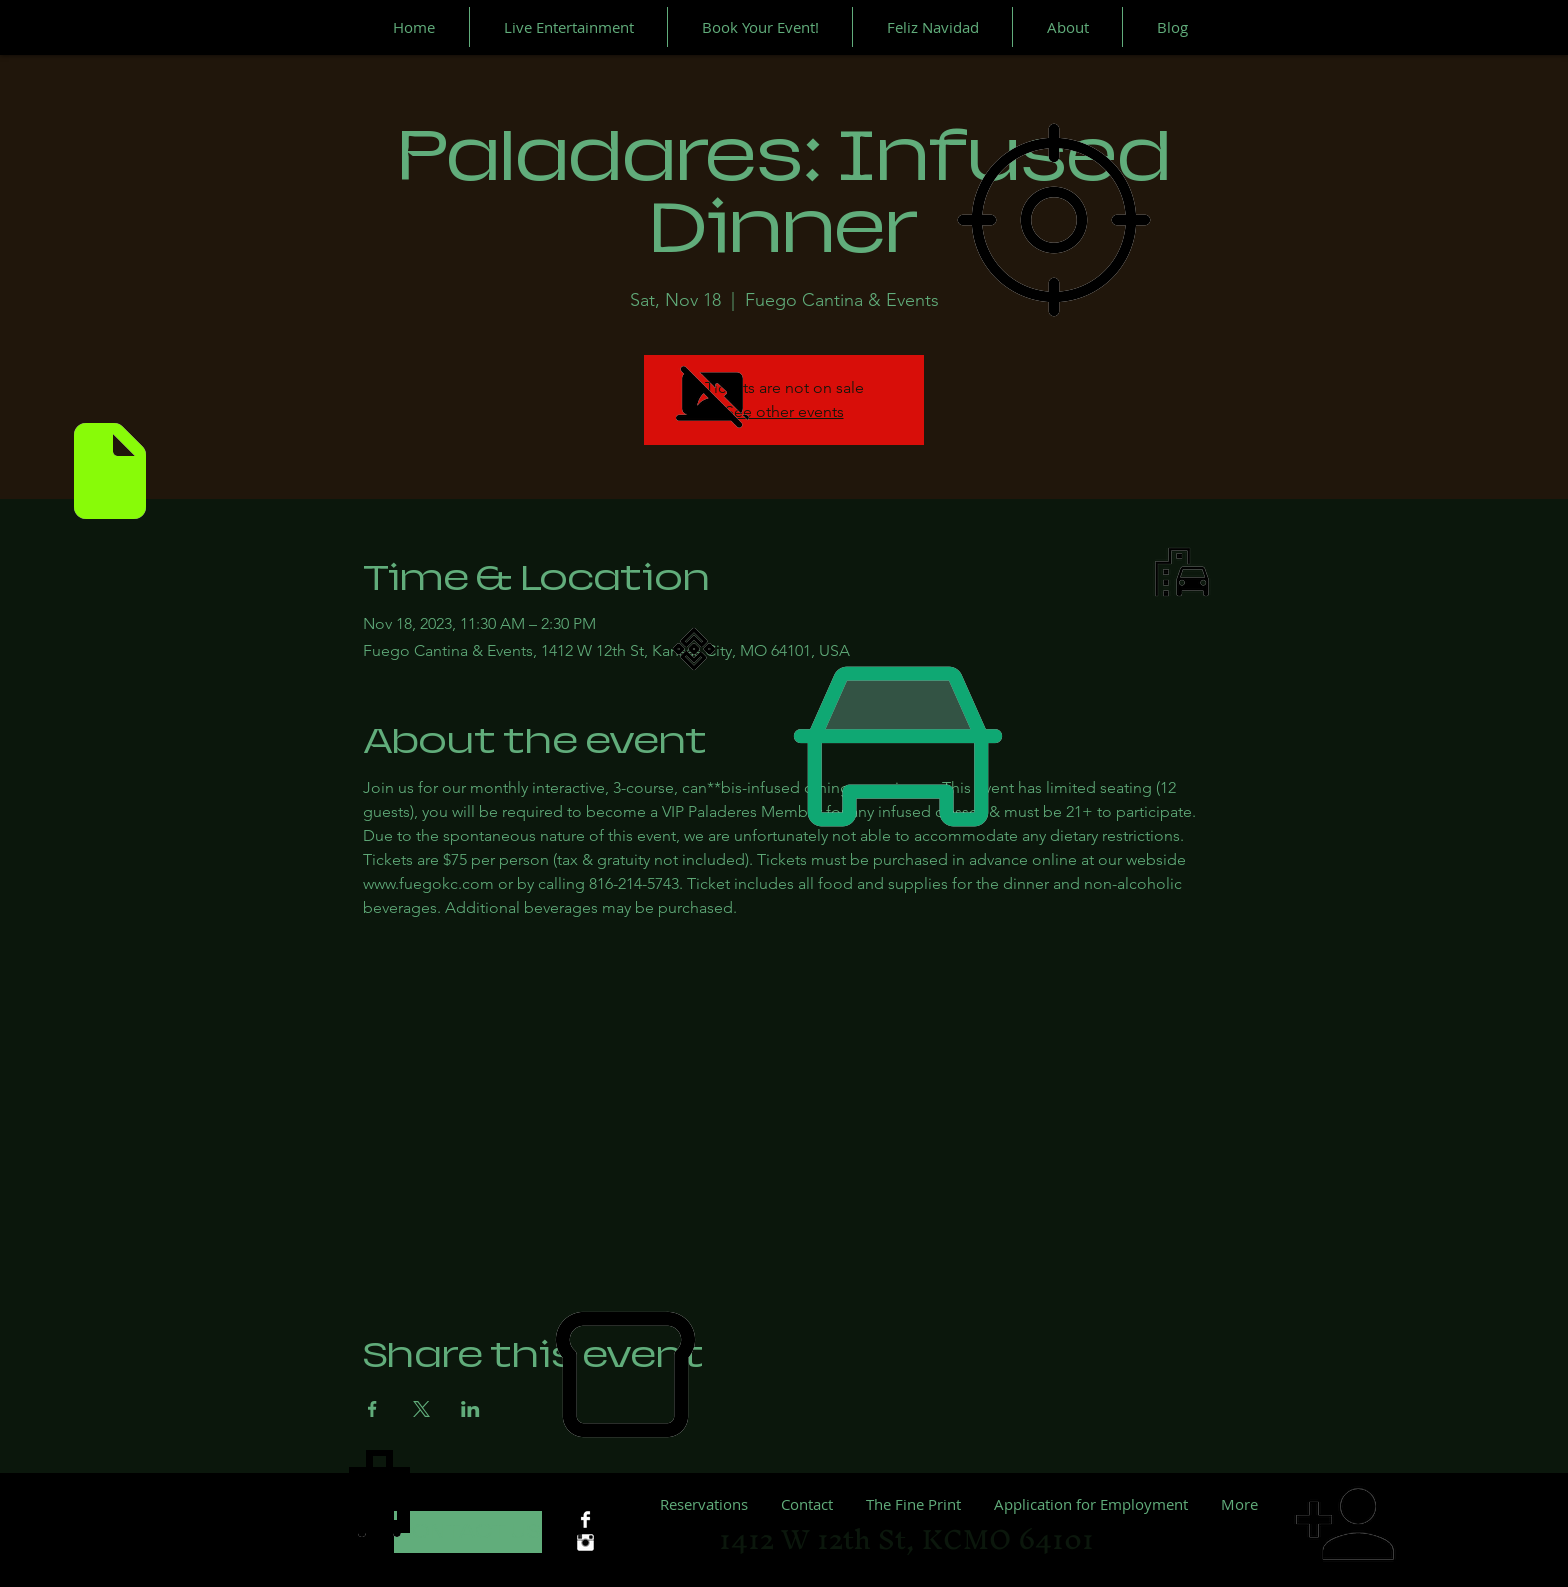 The height and width of the screenshot is (1587, 1568). What do you see at coordinates (110, 471) in the screenshot?
I see `view or open a file` at bounding box center [110, 471].